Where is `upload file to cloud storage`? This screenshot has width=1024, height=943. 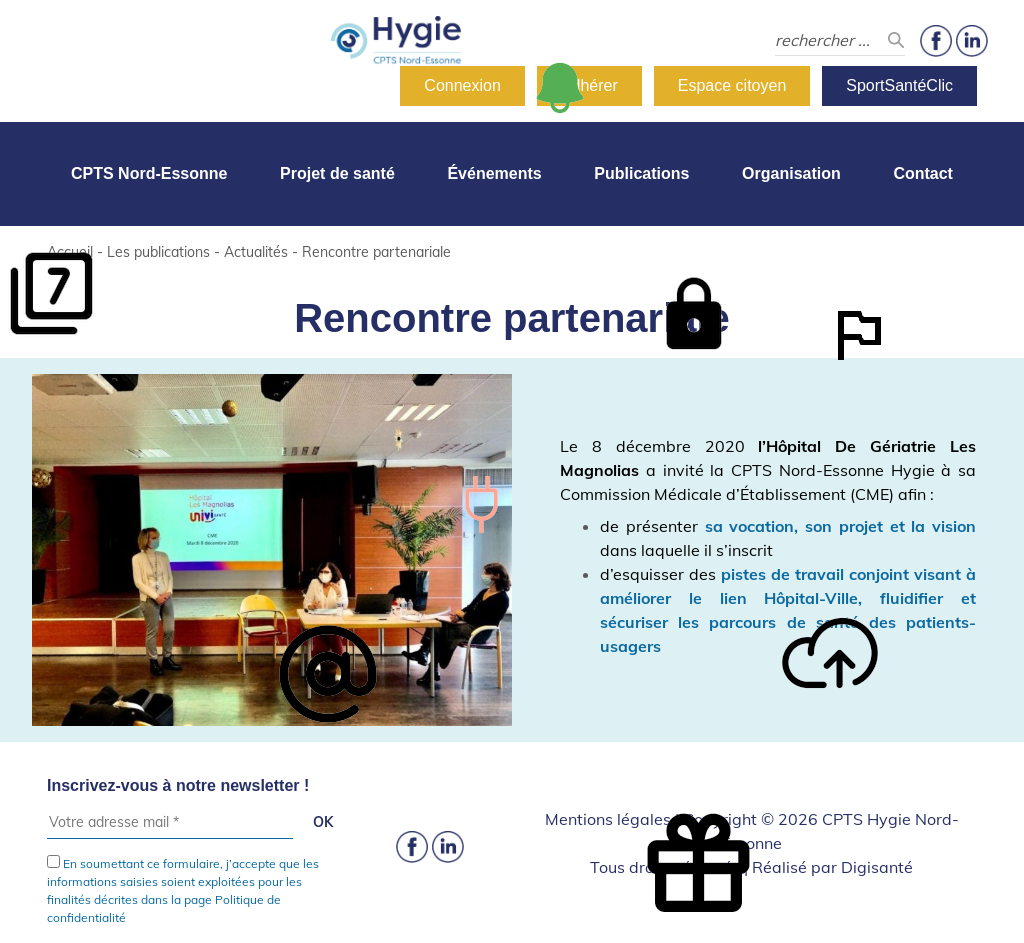
upload file to cloud storage is located at coordinates (830, 653).